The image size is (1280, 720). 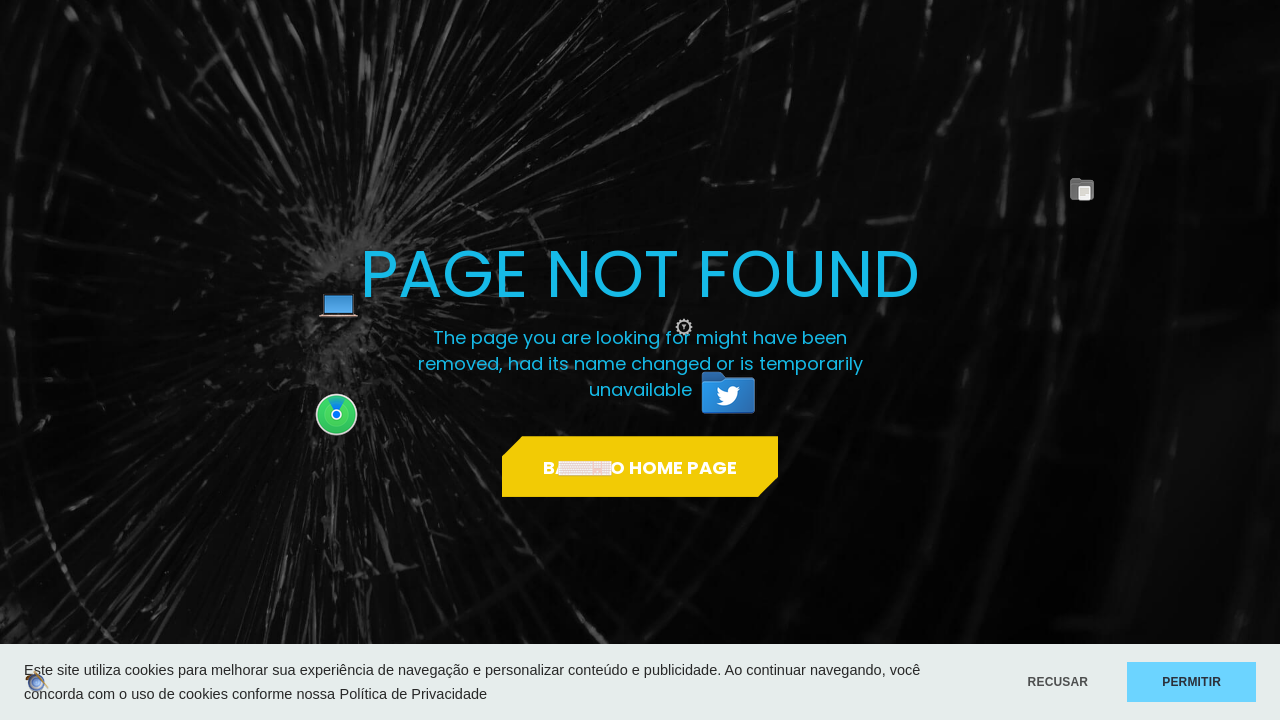 What do you see at coordinates (336, 414) in the screenshot?
I see `open find my app to locate devices` at bounding box center [336, 414].